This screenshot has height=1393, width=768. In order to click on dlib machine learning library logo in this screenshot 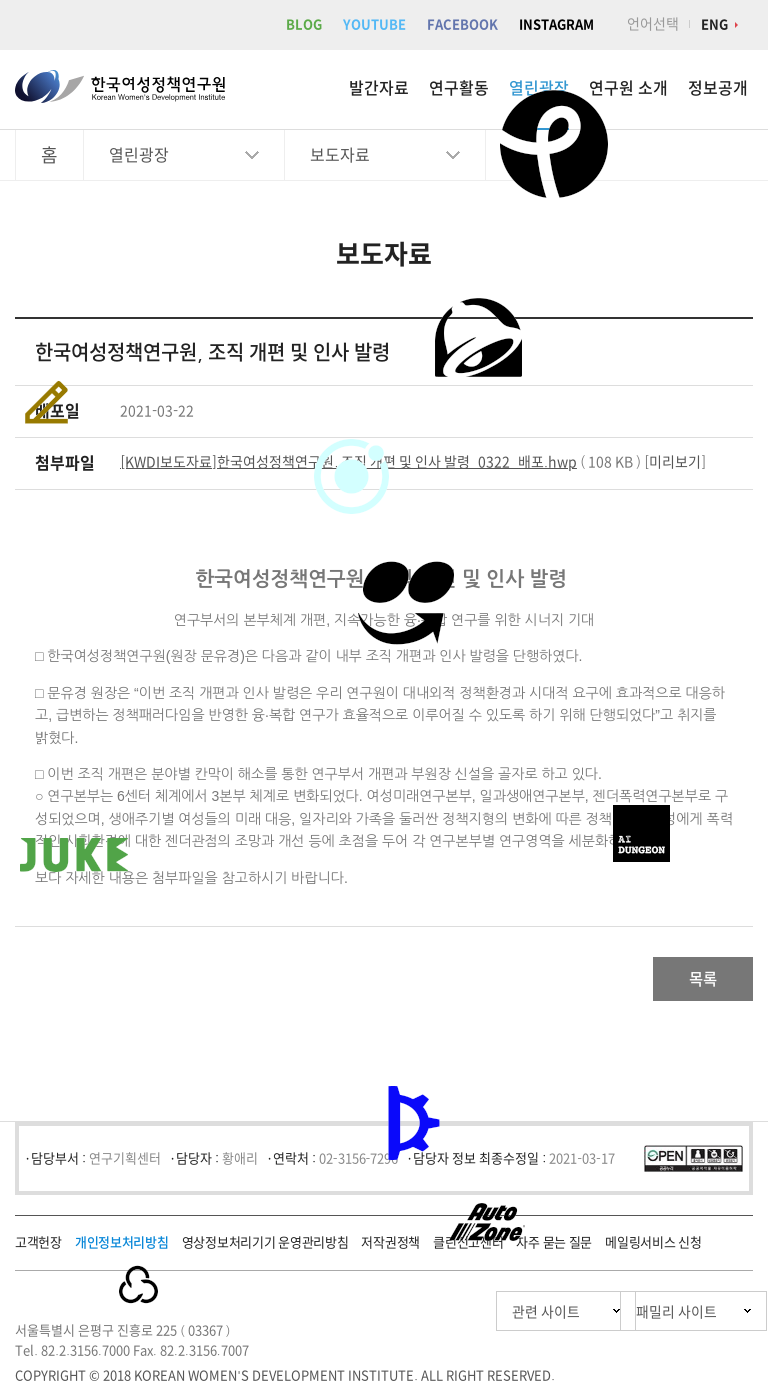, I will do `click(414, 1123)`.